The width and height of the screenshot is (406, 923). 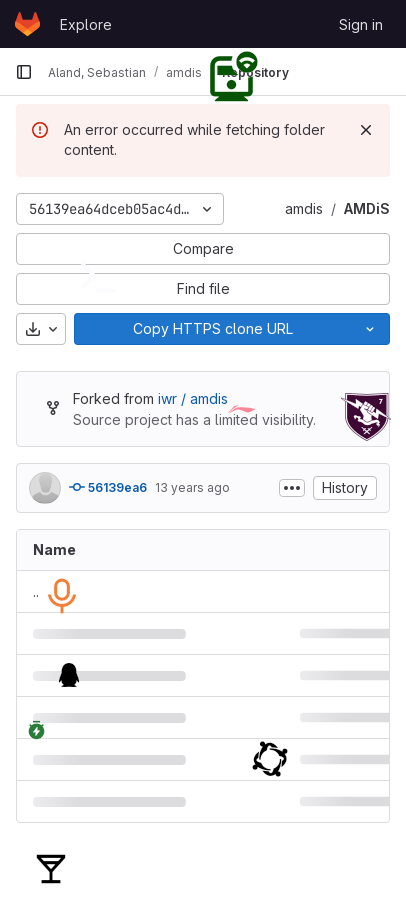 What do you see at coordinates (51, 869) in the screenshot?
I see `view drink or cocktail menu` at bounding box center [51, 869].